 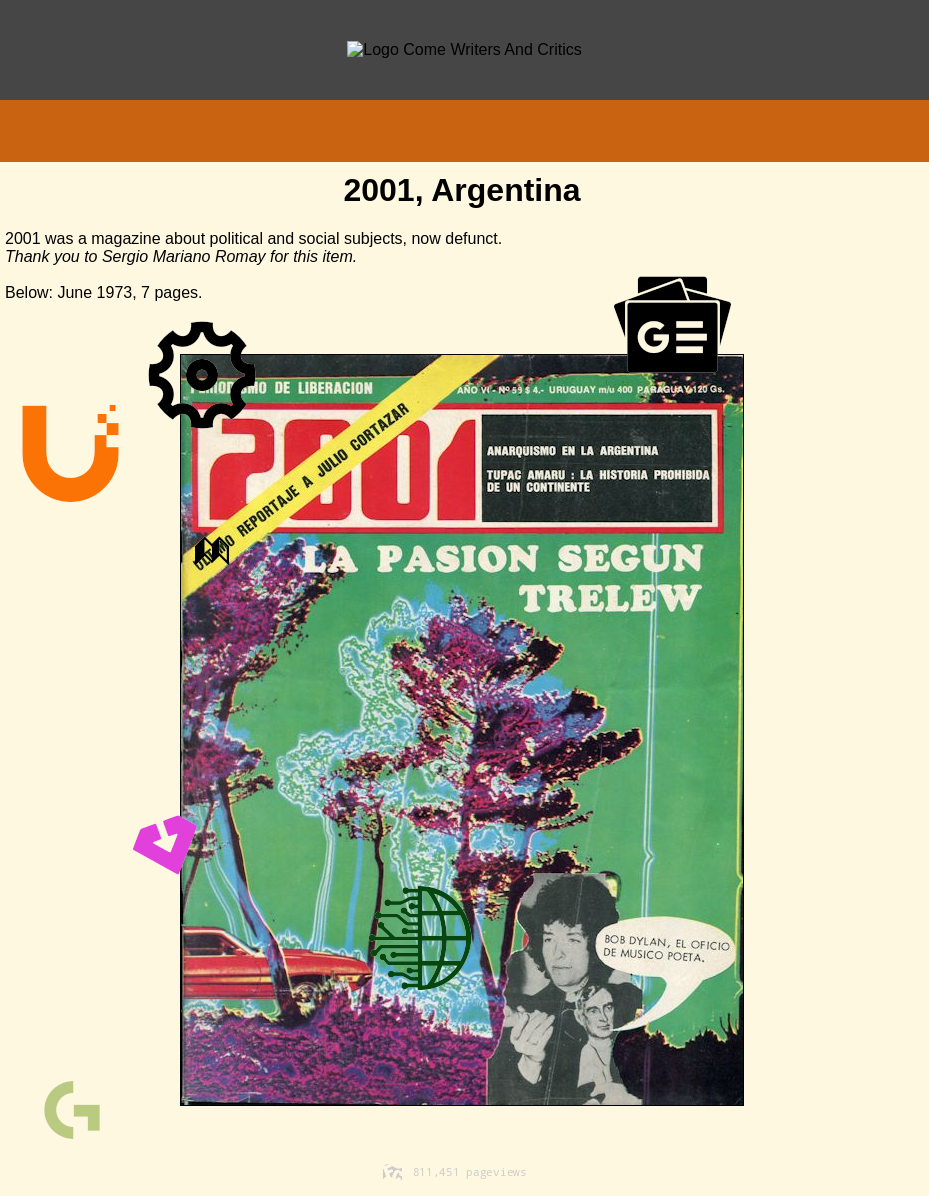 I want to click on ubiquiti networks company logo, so click(x=70, y=453).